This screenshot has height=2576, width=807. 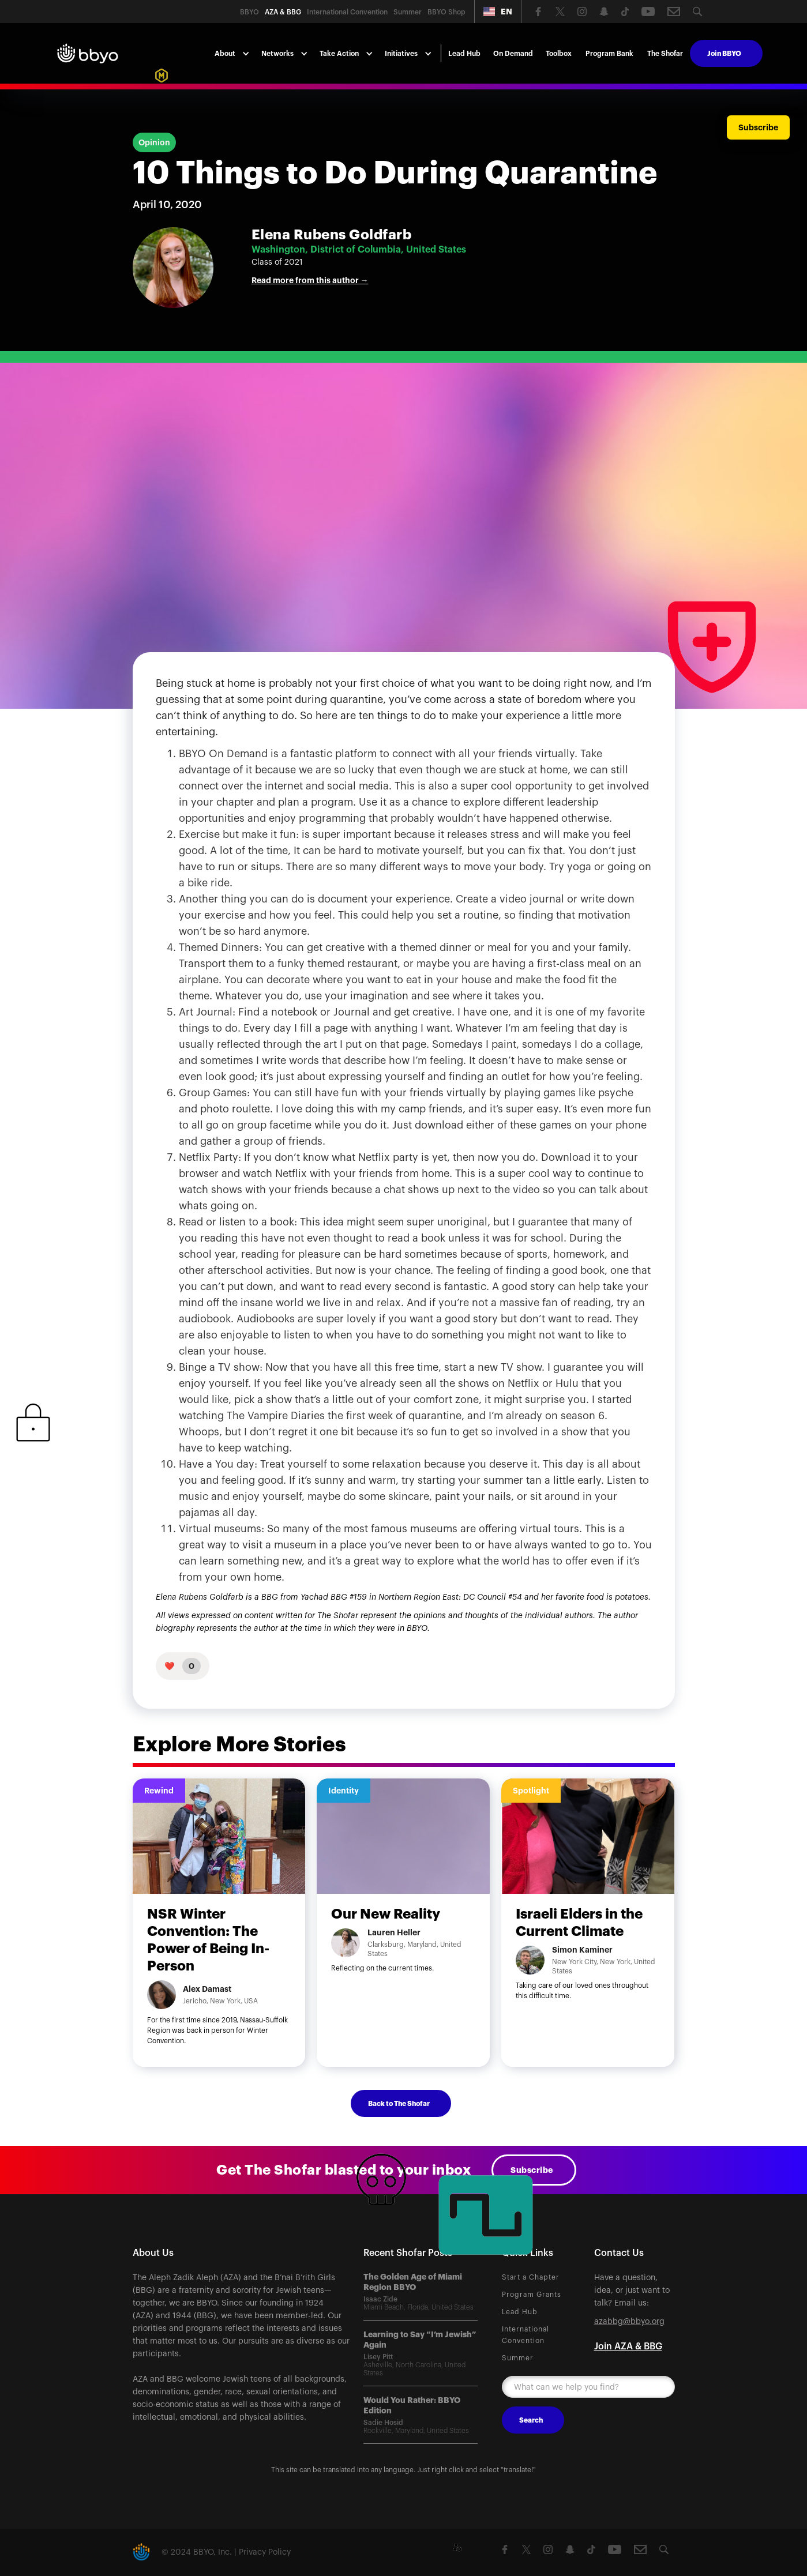 I want to click on access user settings, so click(x=457, y=2547).